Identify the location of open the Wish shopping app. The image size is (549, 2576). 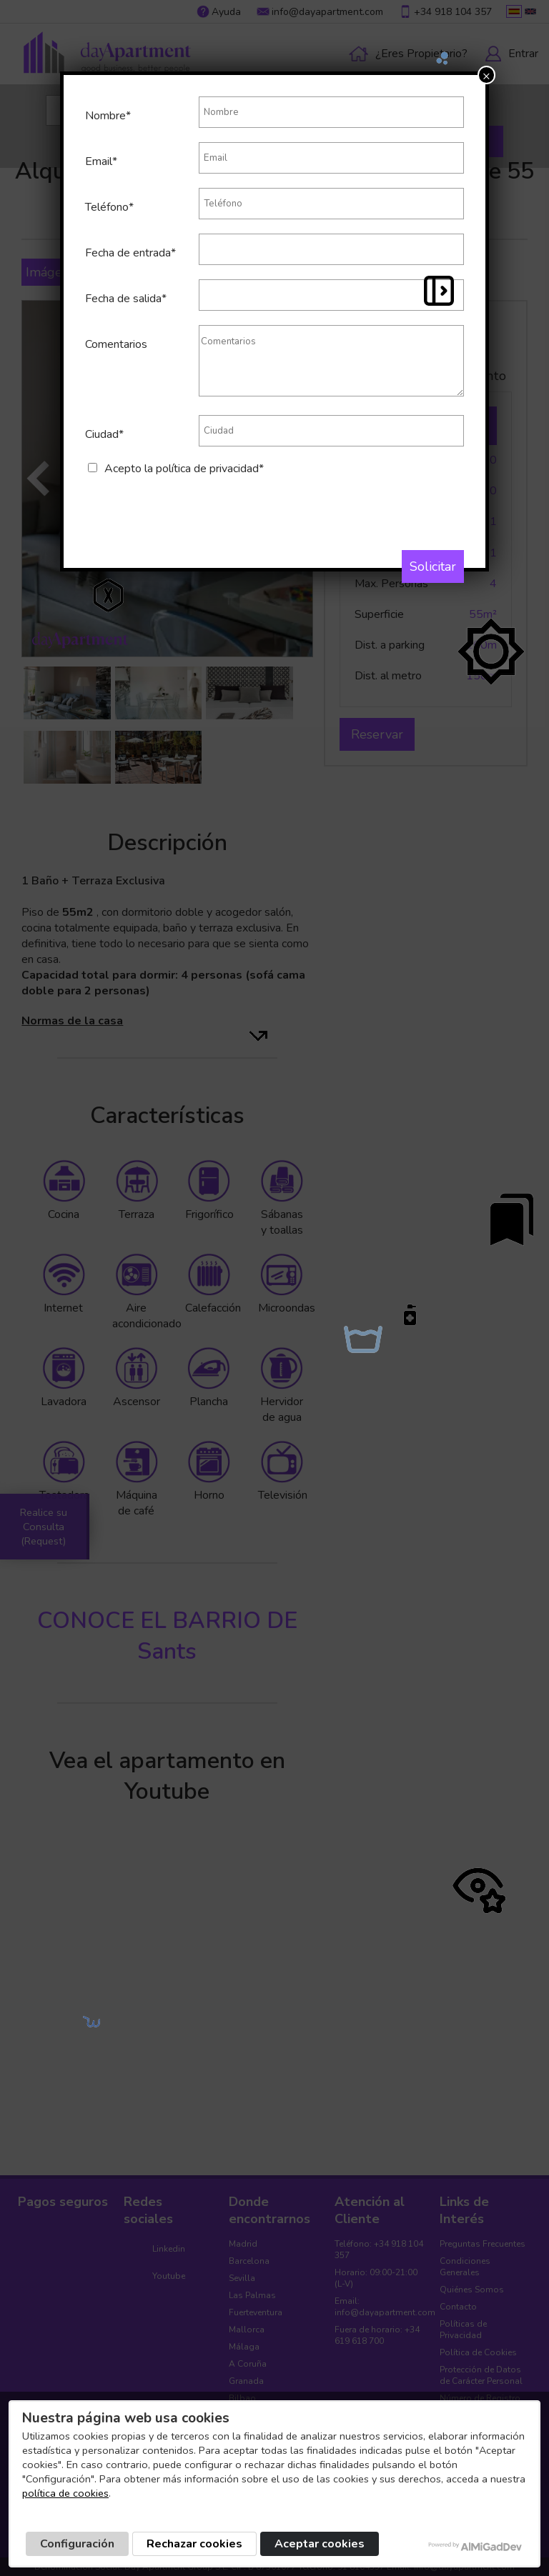
(92, 2022).